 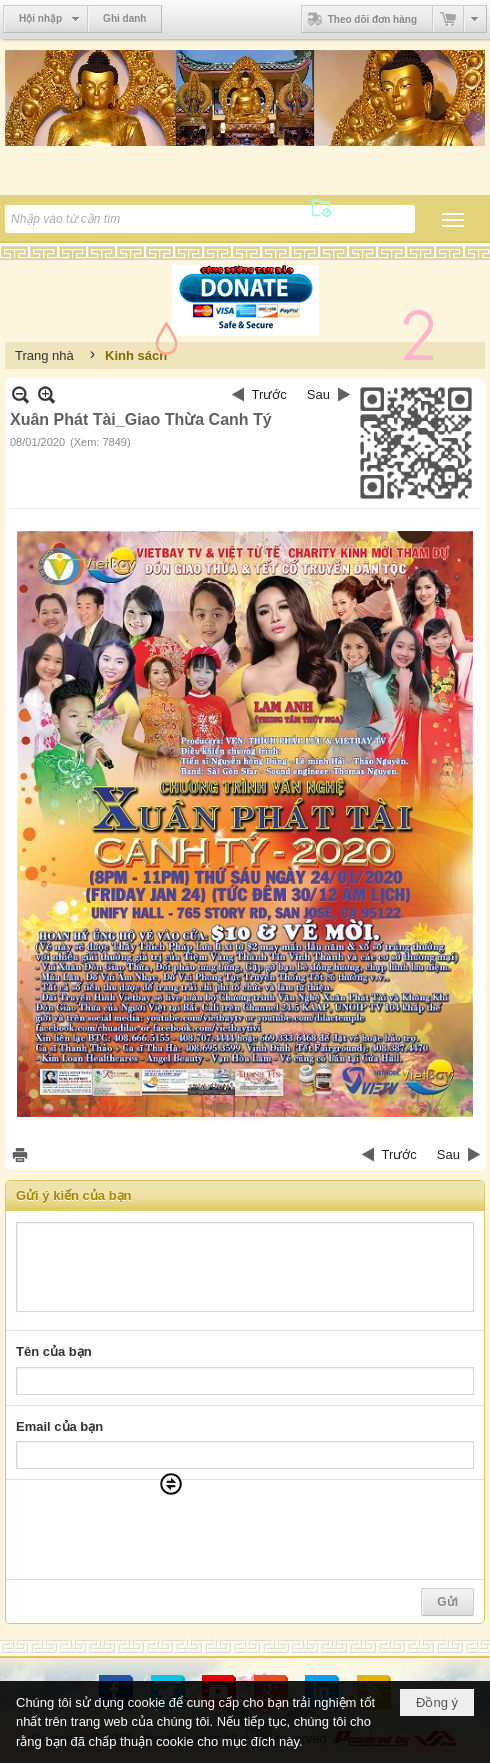 What do you see at coordinates (321, 208) in the screenshot?
I see `access denied to this folder` at bounding box center [321, 208].